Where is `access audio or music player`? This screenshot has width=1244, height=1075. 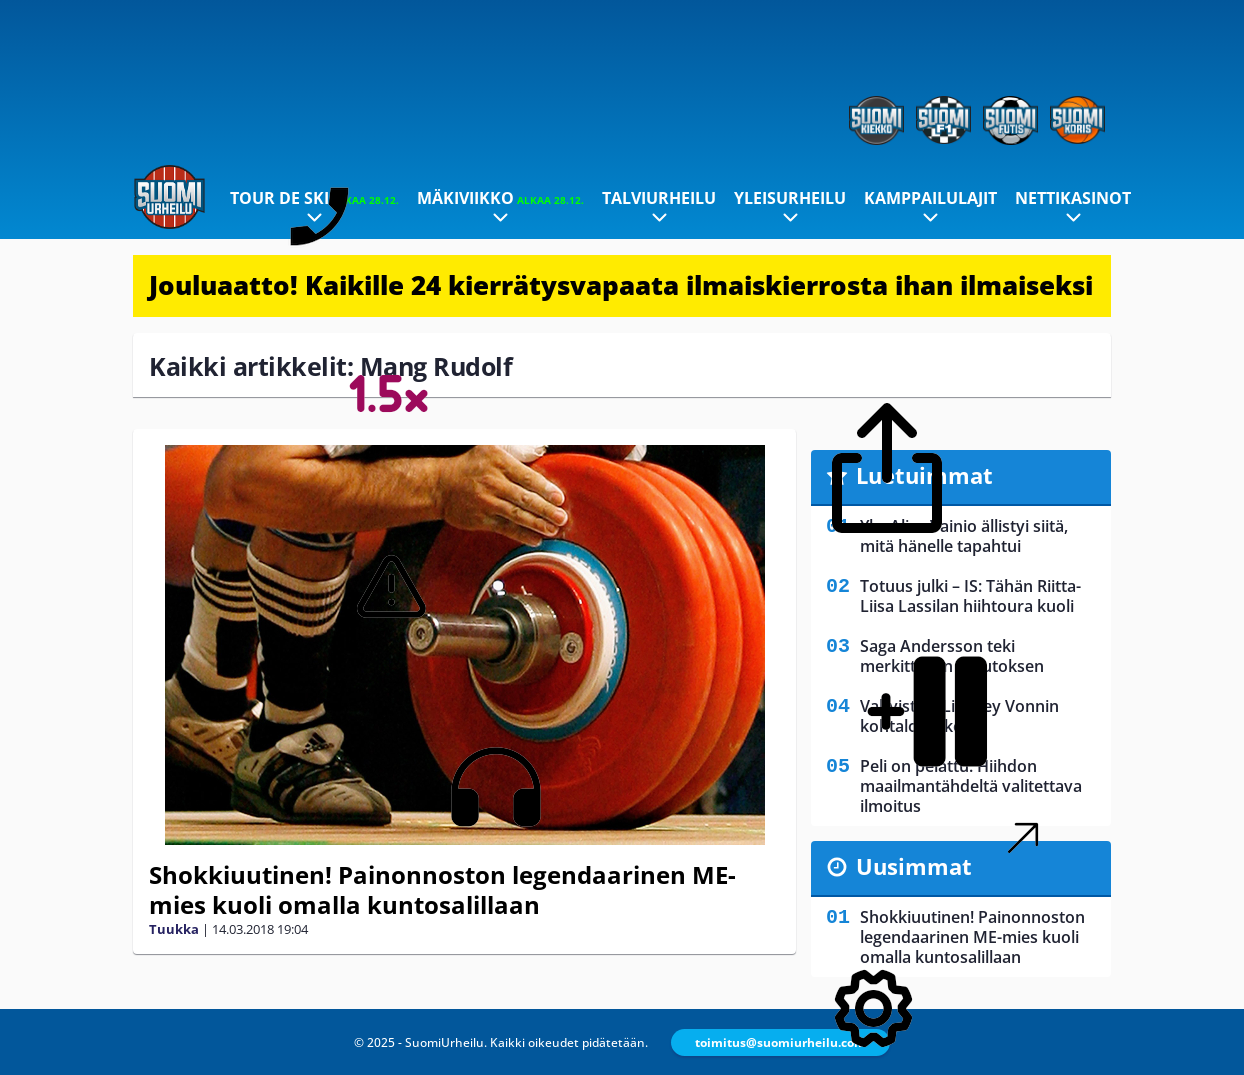
access audio or music player is located at coordinates (496, 792).